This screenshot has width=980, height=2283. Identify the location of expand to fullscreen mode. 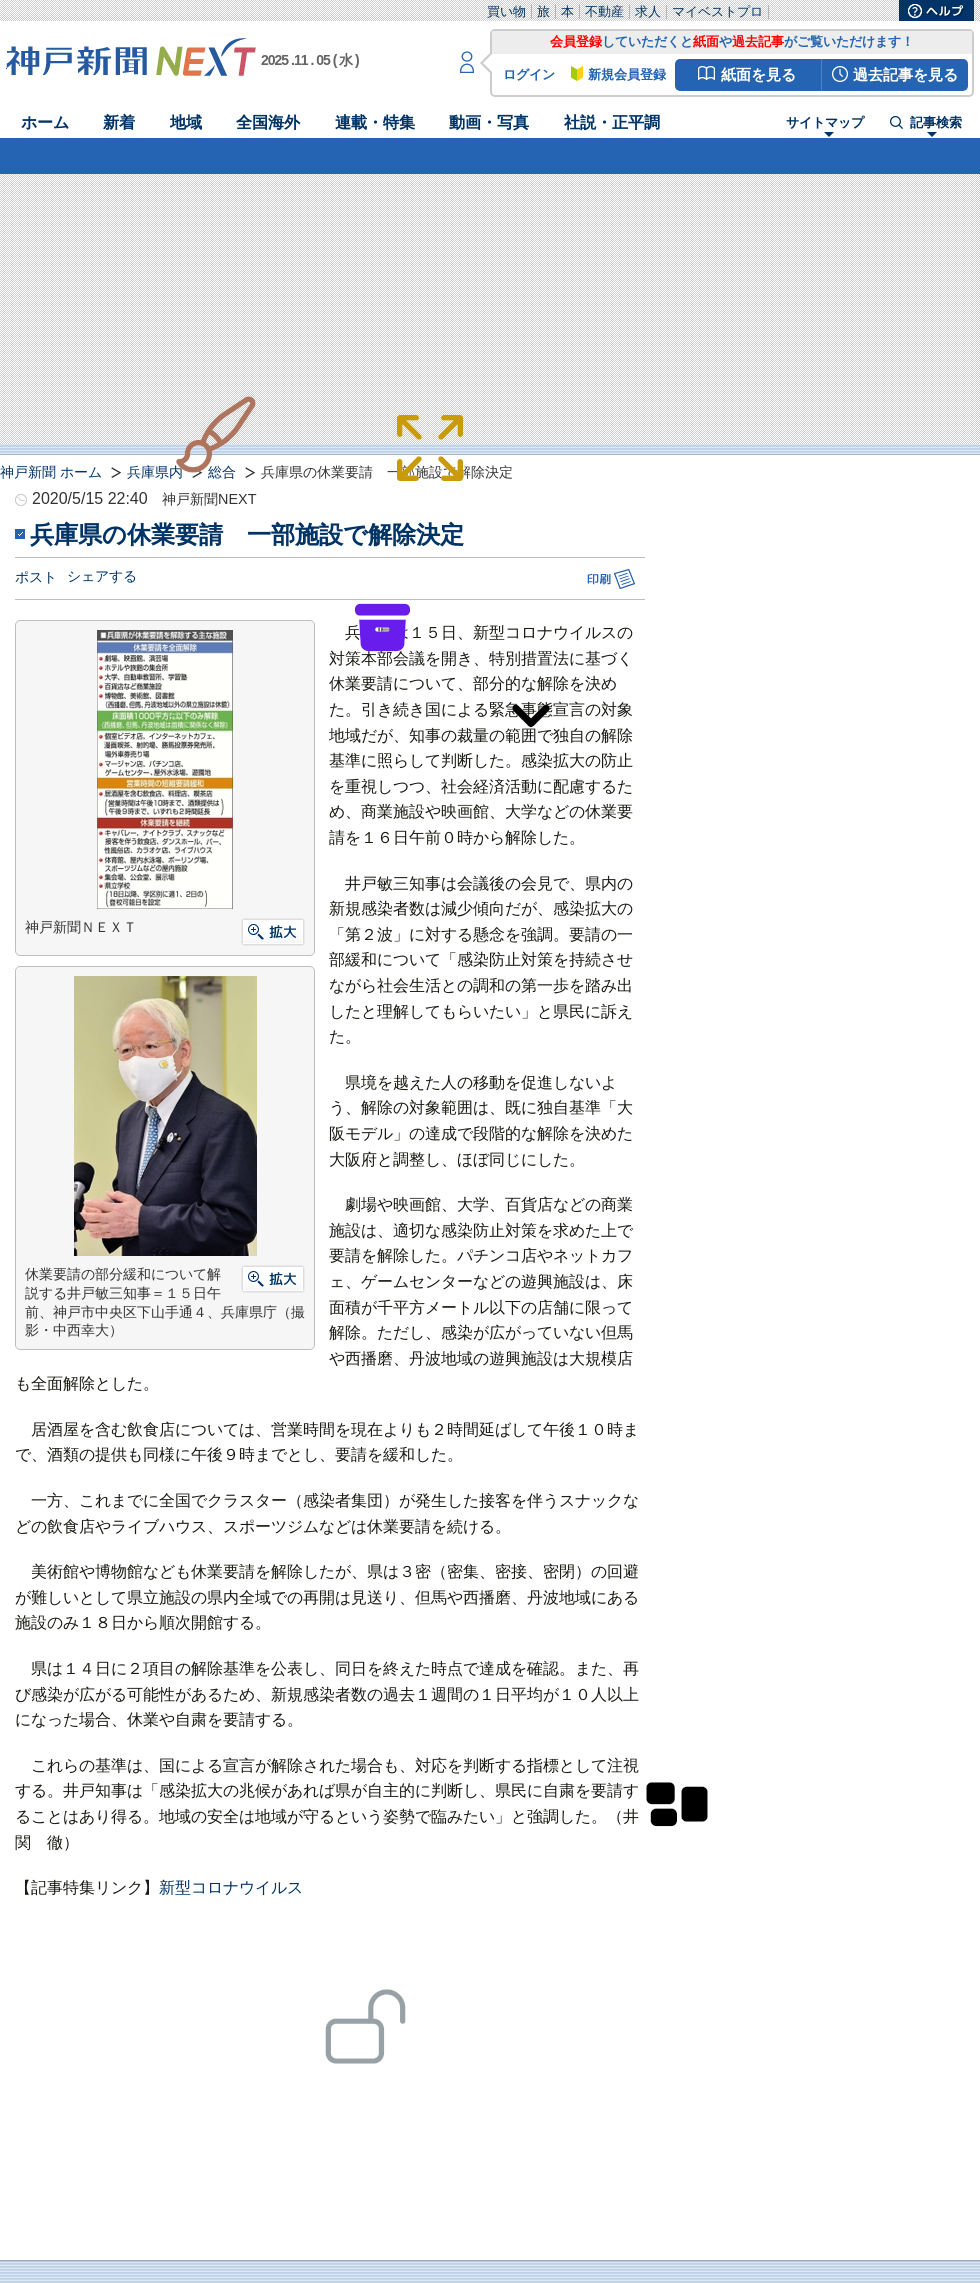
(430, 448).